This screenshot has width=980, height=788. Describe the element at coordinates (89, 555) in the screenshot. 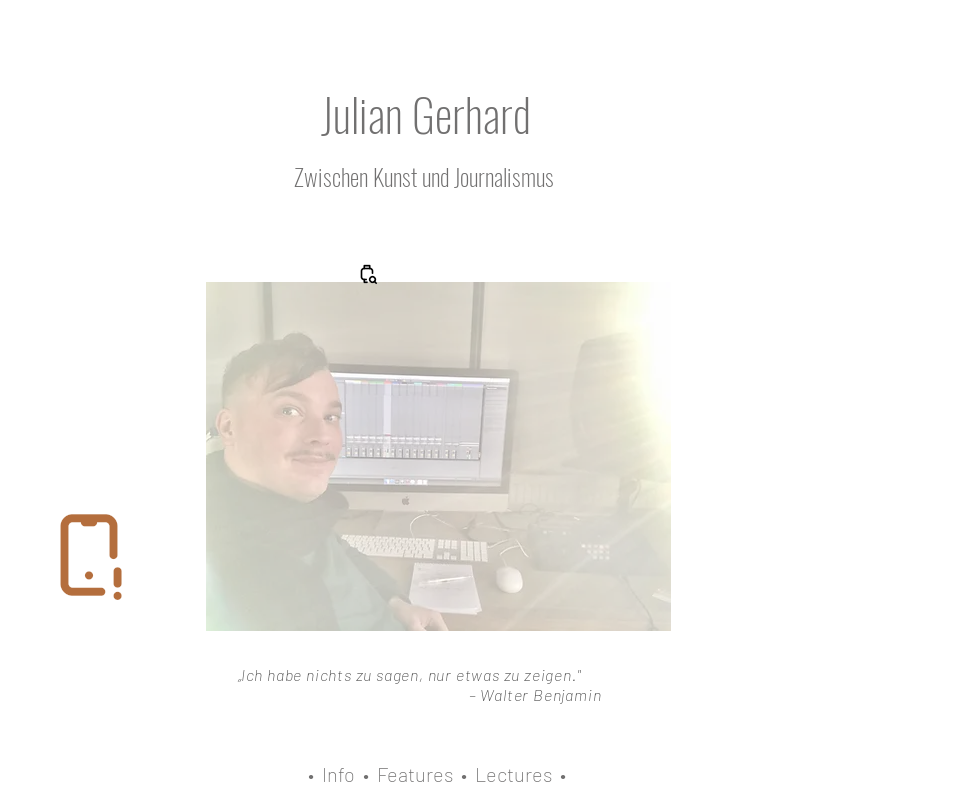

I see `mobile device error or warning` at that location.